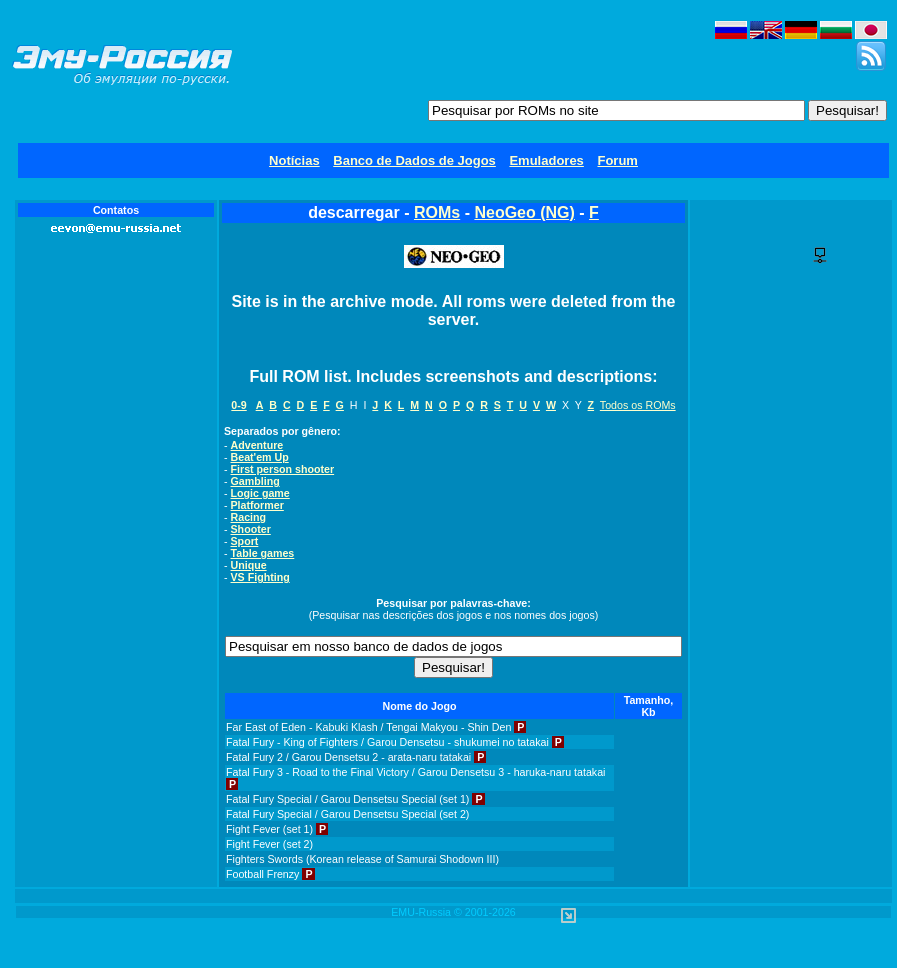 This screenshot has height=968, width=897. I want to click on navigate to the bottom-right section, so click(568, 915).